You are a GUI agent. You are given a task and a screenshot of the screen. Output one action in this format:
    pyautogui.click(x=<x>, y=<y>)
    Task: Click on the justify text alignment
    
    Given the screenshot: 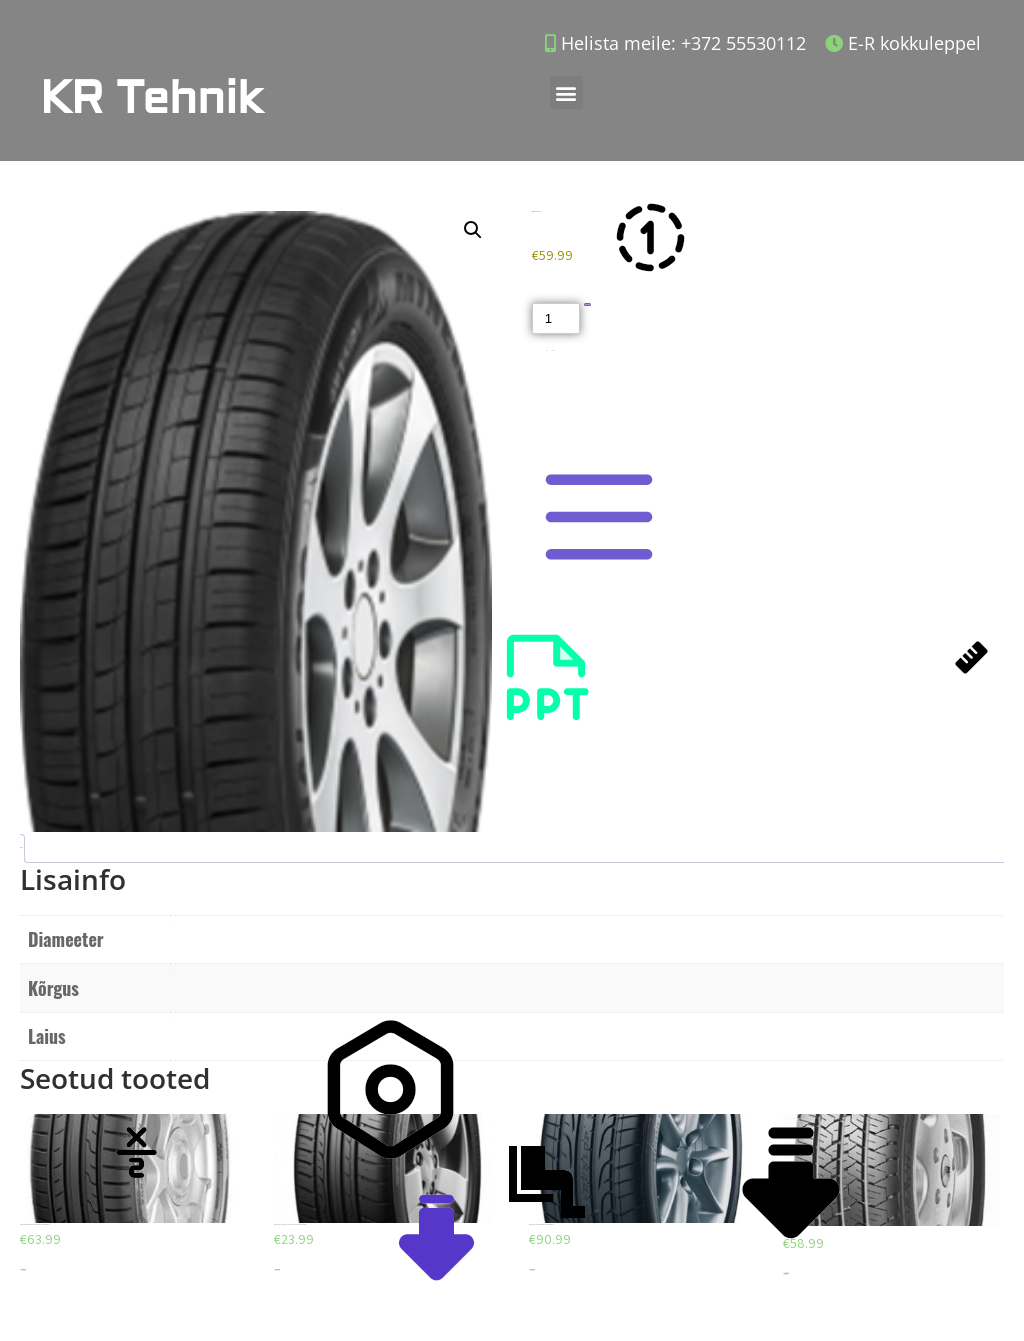 What is the action you would take?
    pyautogui.click(x=599, y=517)
    